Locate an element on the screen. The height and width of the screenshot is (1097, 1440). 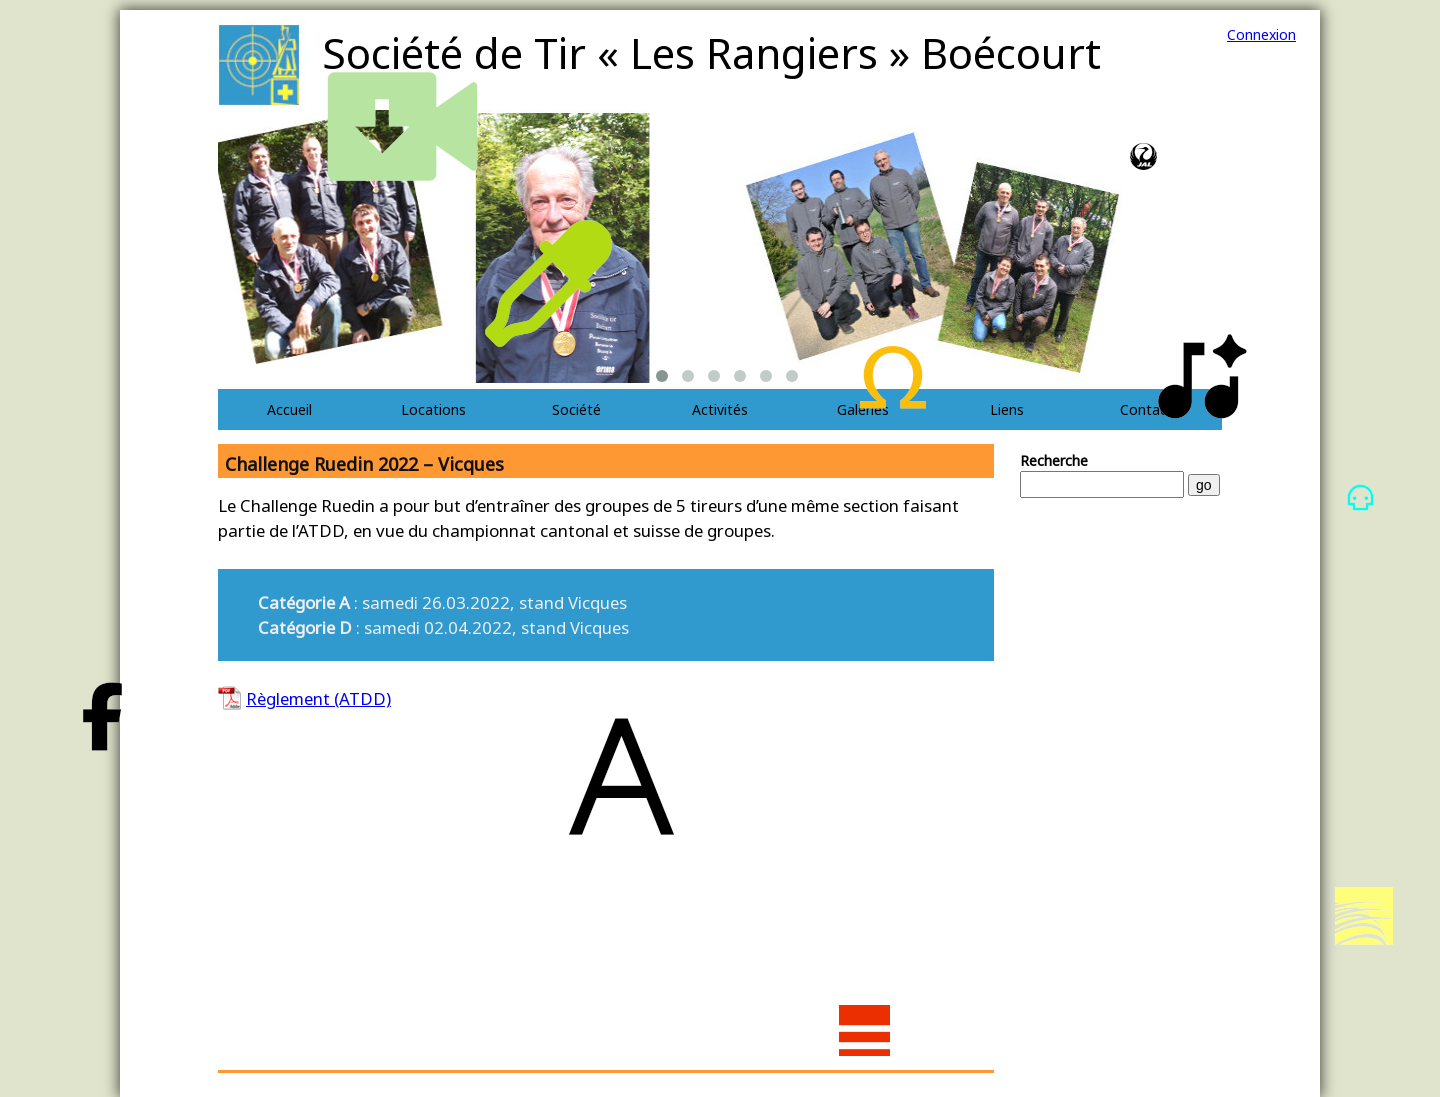
download a video file is located at coordinates (402, 126).